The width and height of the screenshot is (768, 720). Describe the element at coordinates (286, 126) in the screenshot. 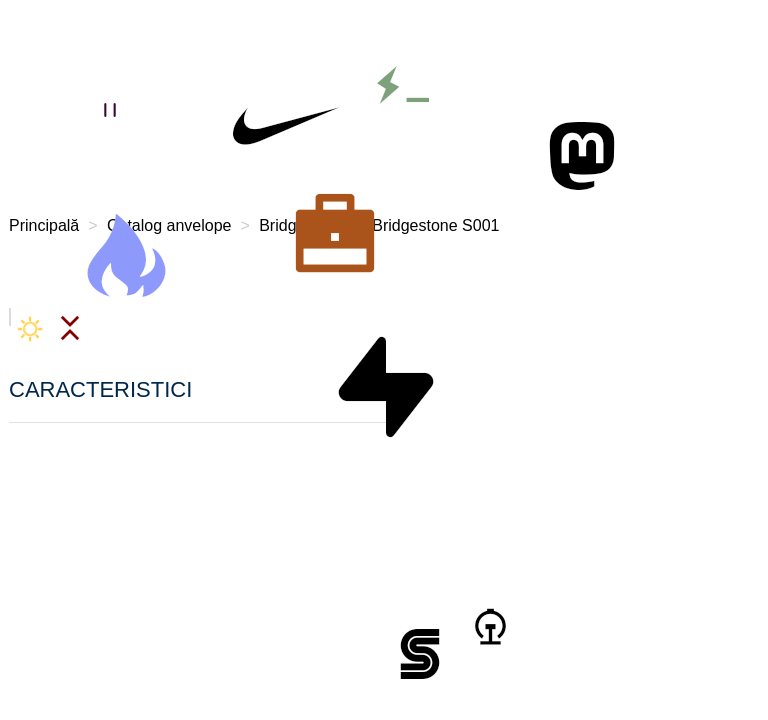

I see `Nike brand logo` at that location.